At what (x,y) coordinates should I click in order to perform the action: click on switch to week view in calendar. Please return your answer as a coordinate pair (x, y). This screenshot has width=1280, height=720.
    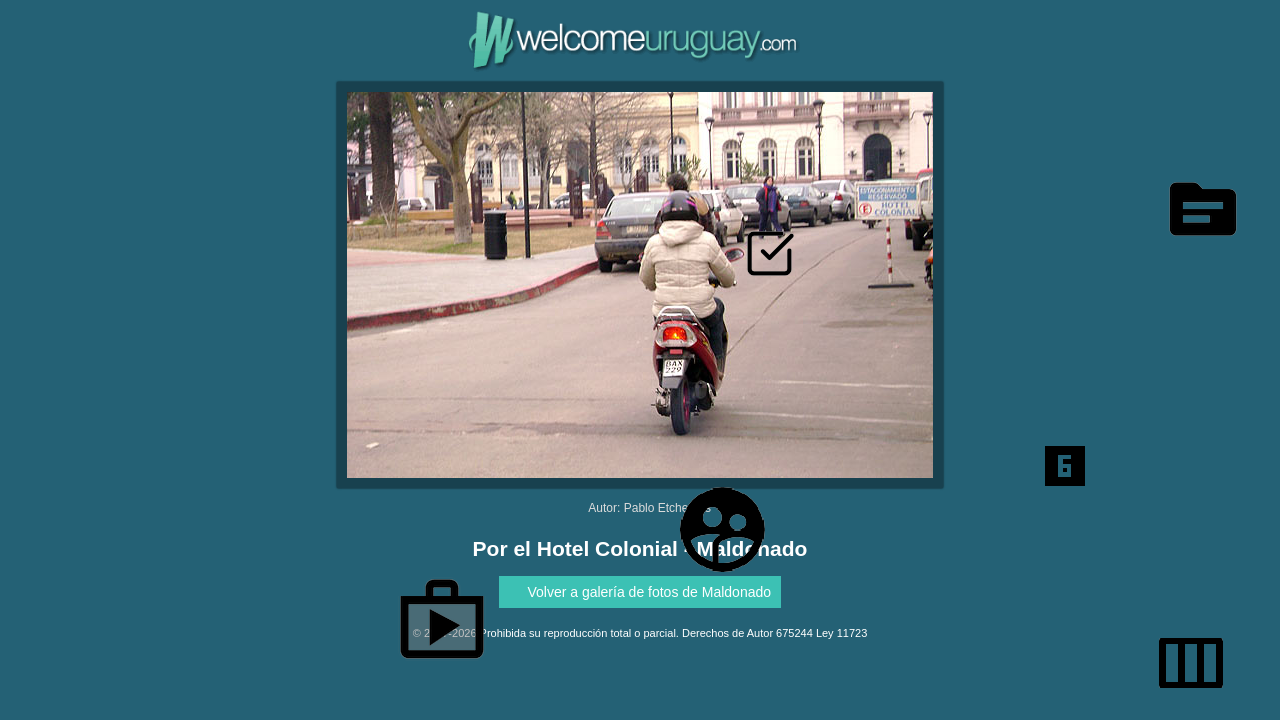
    Looking at the image, I should click on (1191, 663).